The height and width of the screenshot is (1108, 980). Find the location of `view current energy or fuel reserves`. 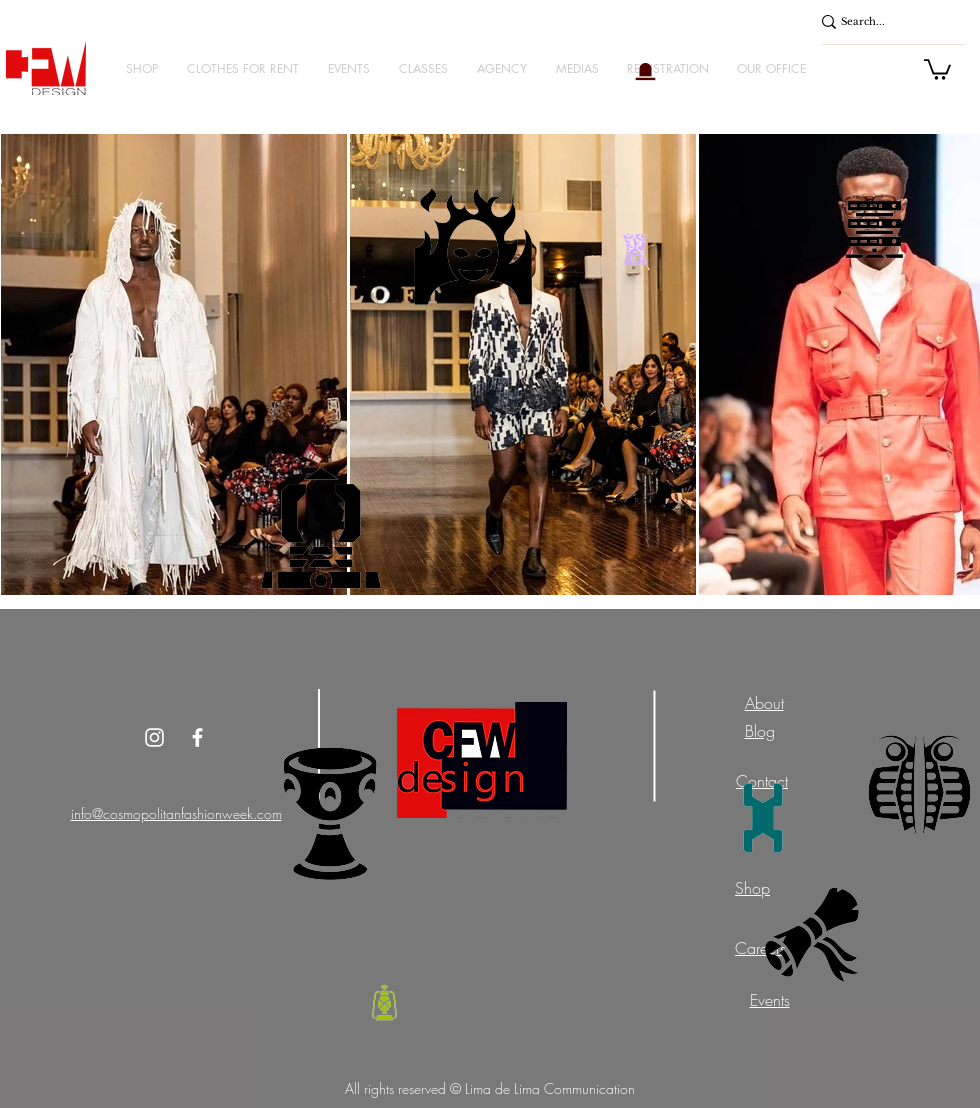

view current energy or fuel reserves is located at coordinates (321, 528).